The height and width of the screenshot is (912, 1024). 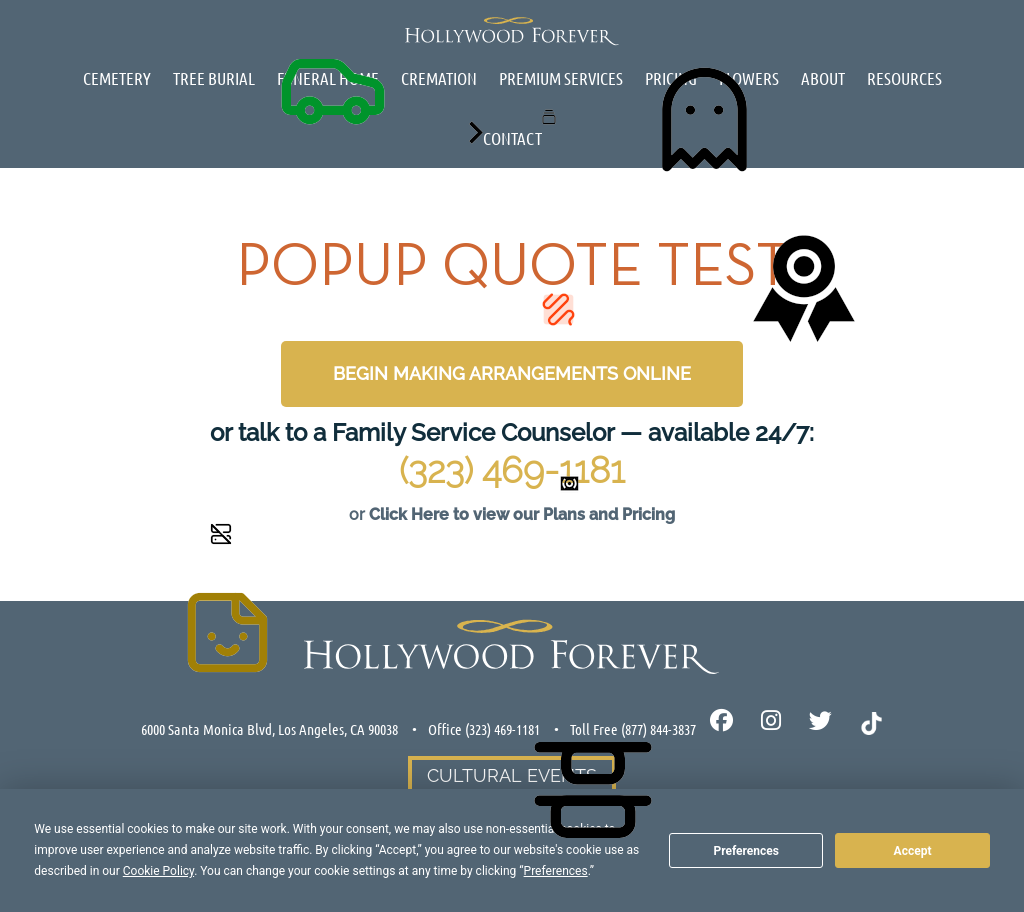 I want to click on access freehand drawing or annotation tools, so click(x=558, y=309).